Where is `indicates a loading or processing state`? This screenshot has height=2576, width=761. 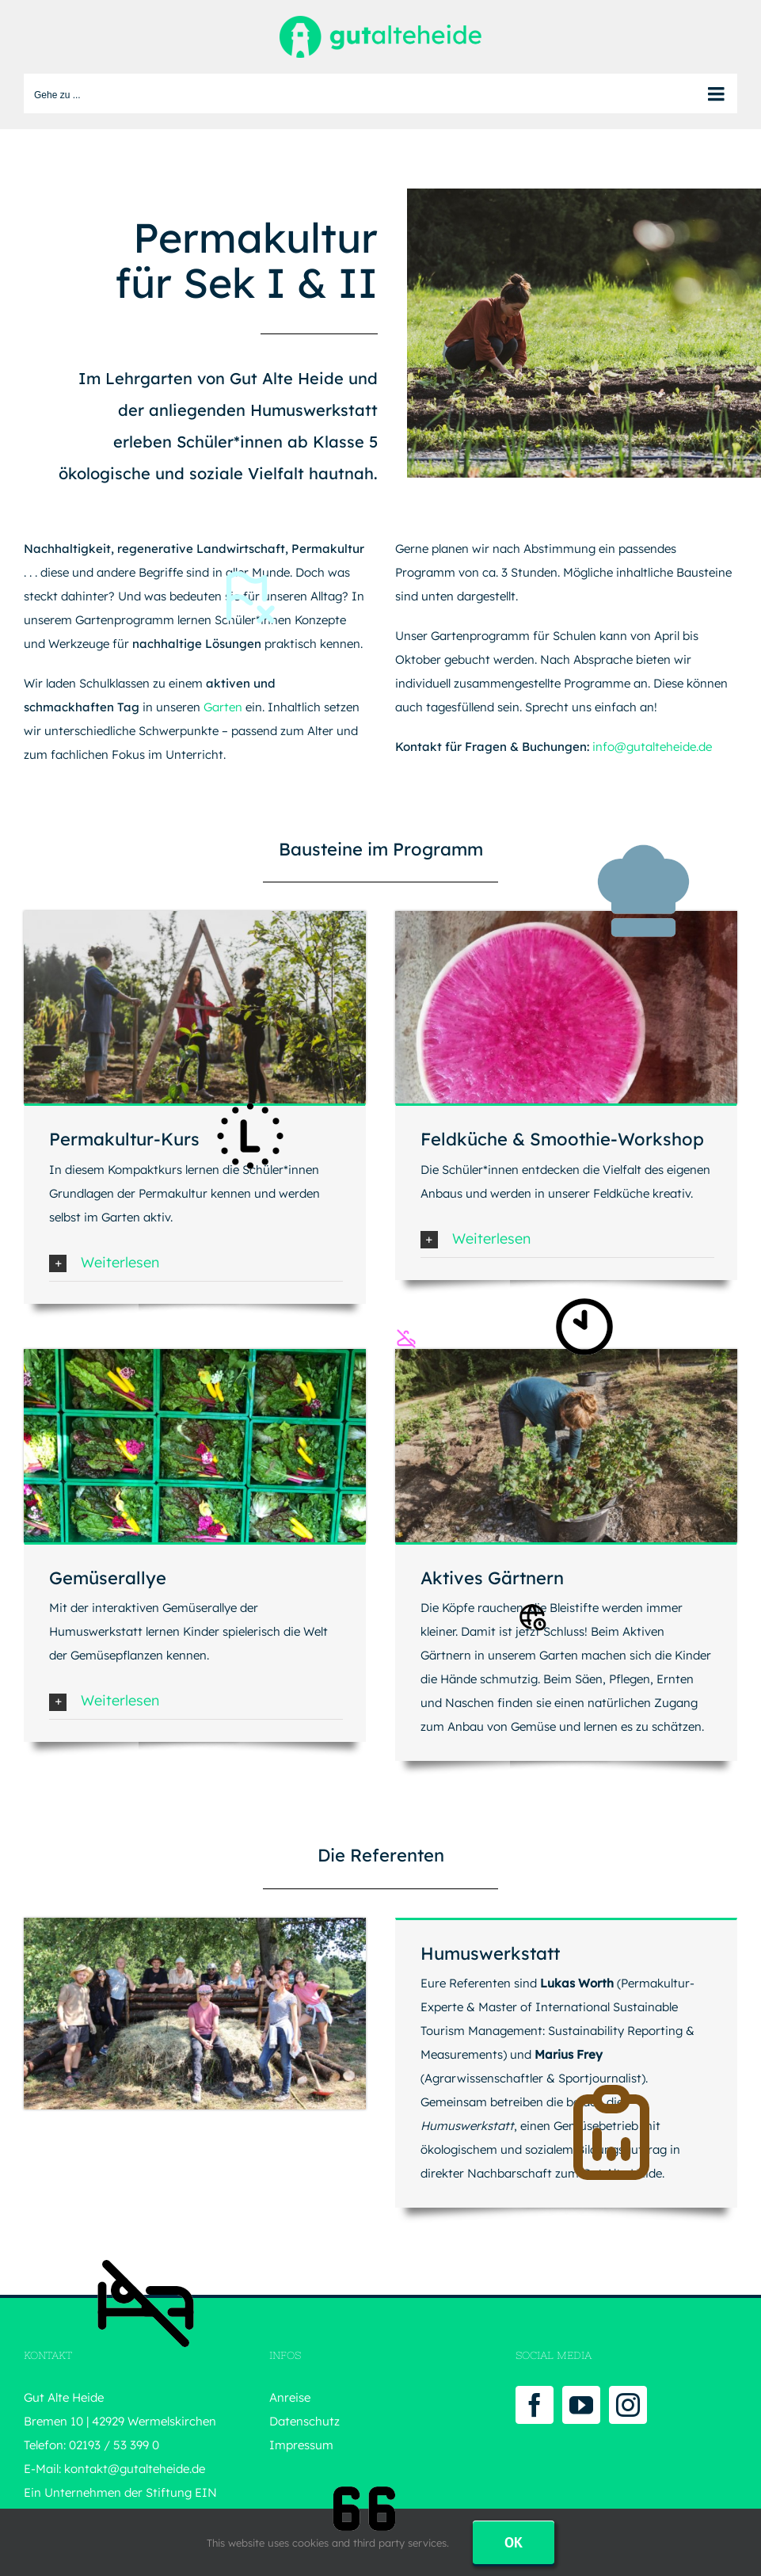
indicates a loading or processing state is located at coordinates (250, 1136).